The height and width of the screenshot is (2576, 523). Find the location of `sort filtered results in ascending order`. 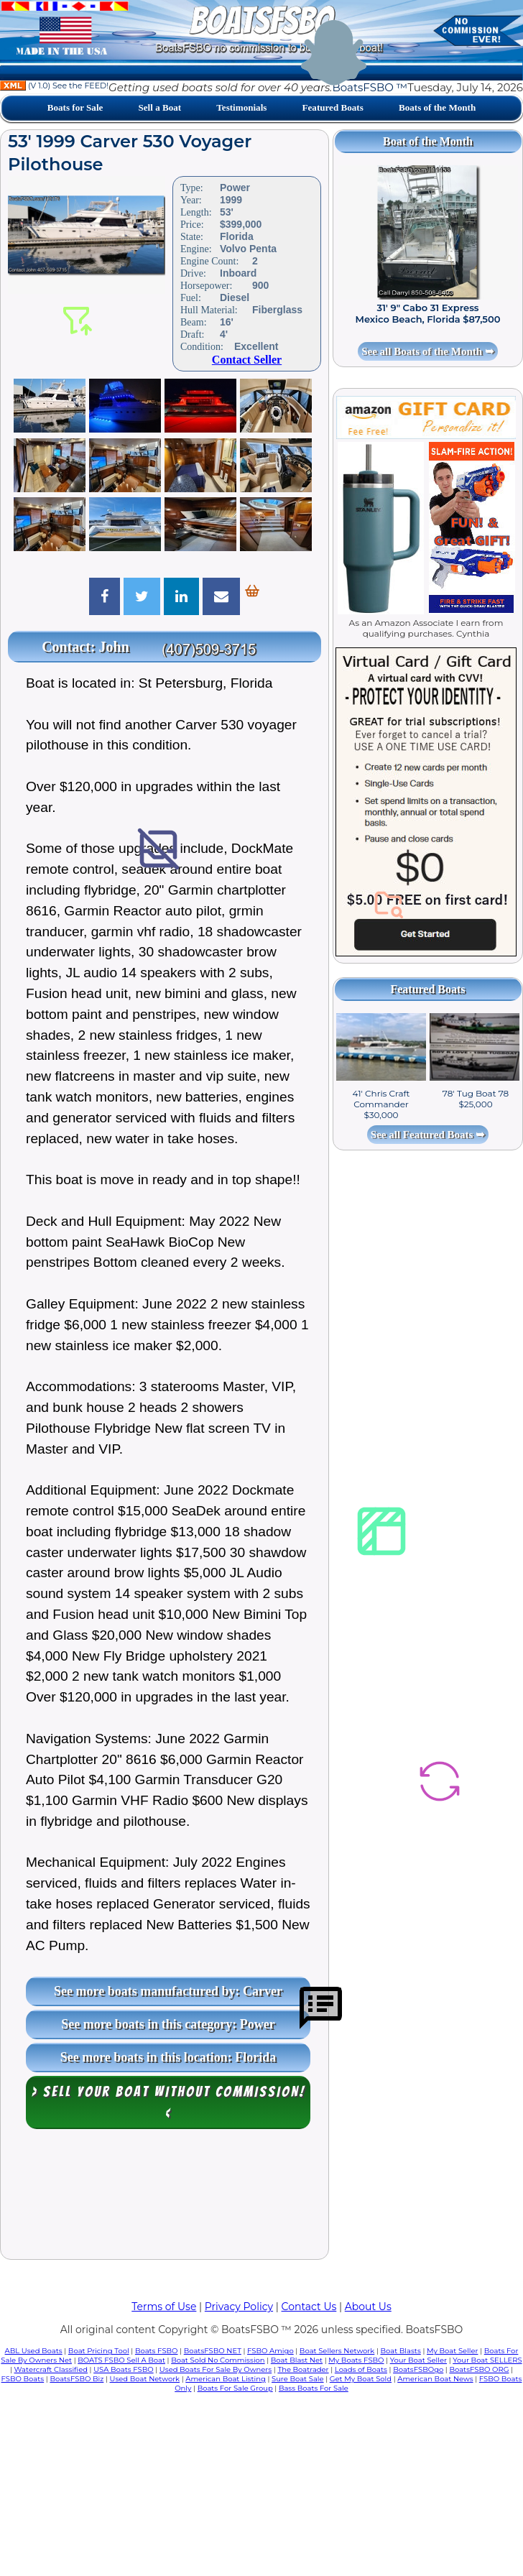

sort filtered results in ascending order is located at coordinates (76, 320).